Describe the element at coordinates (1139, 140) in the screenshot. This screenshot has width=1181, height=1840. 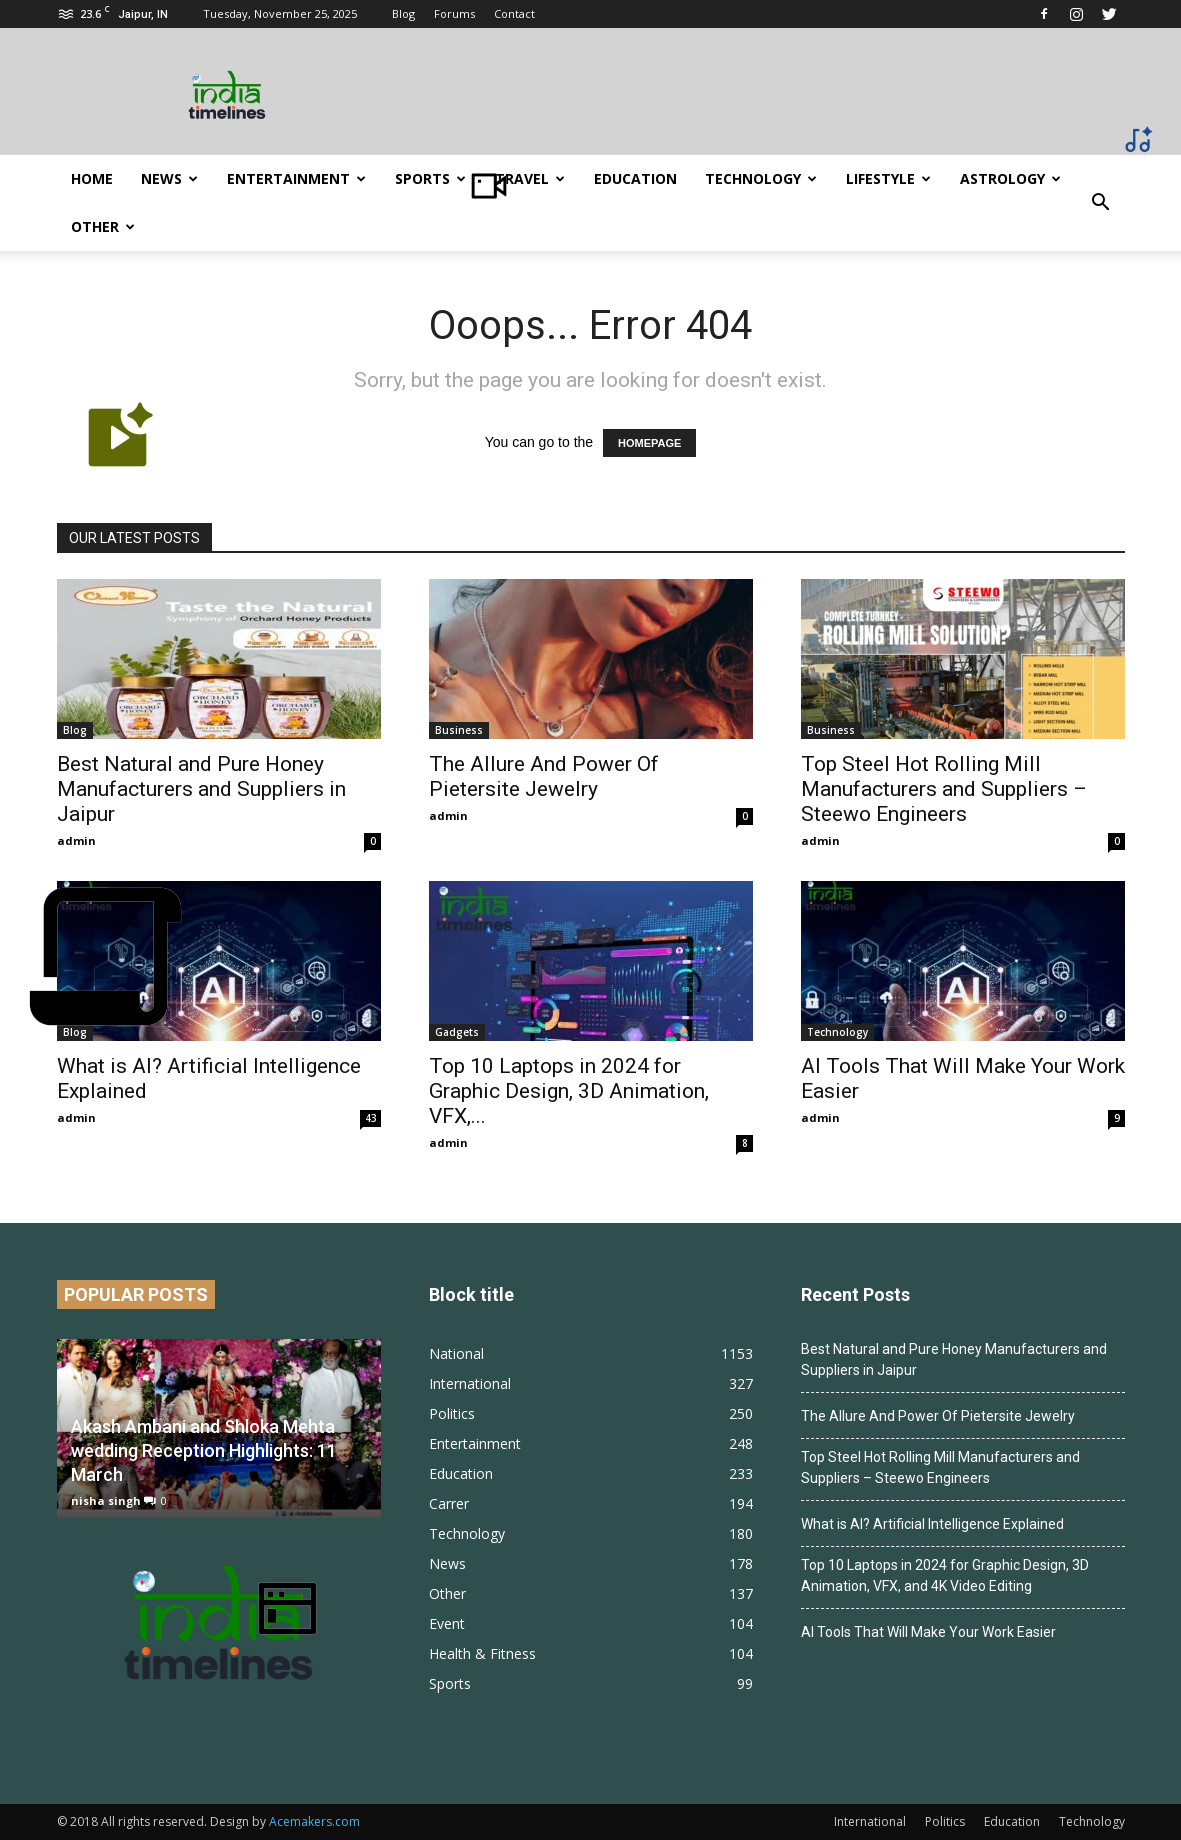
I see `access AI-powered music features` at that location.